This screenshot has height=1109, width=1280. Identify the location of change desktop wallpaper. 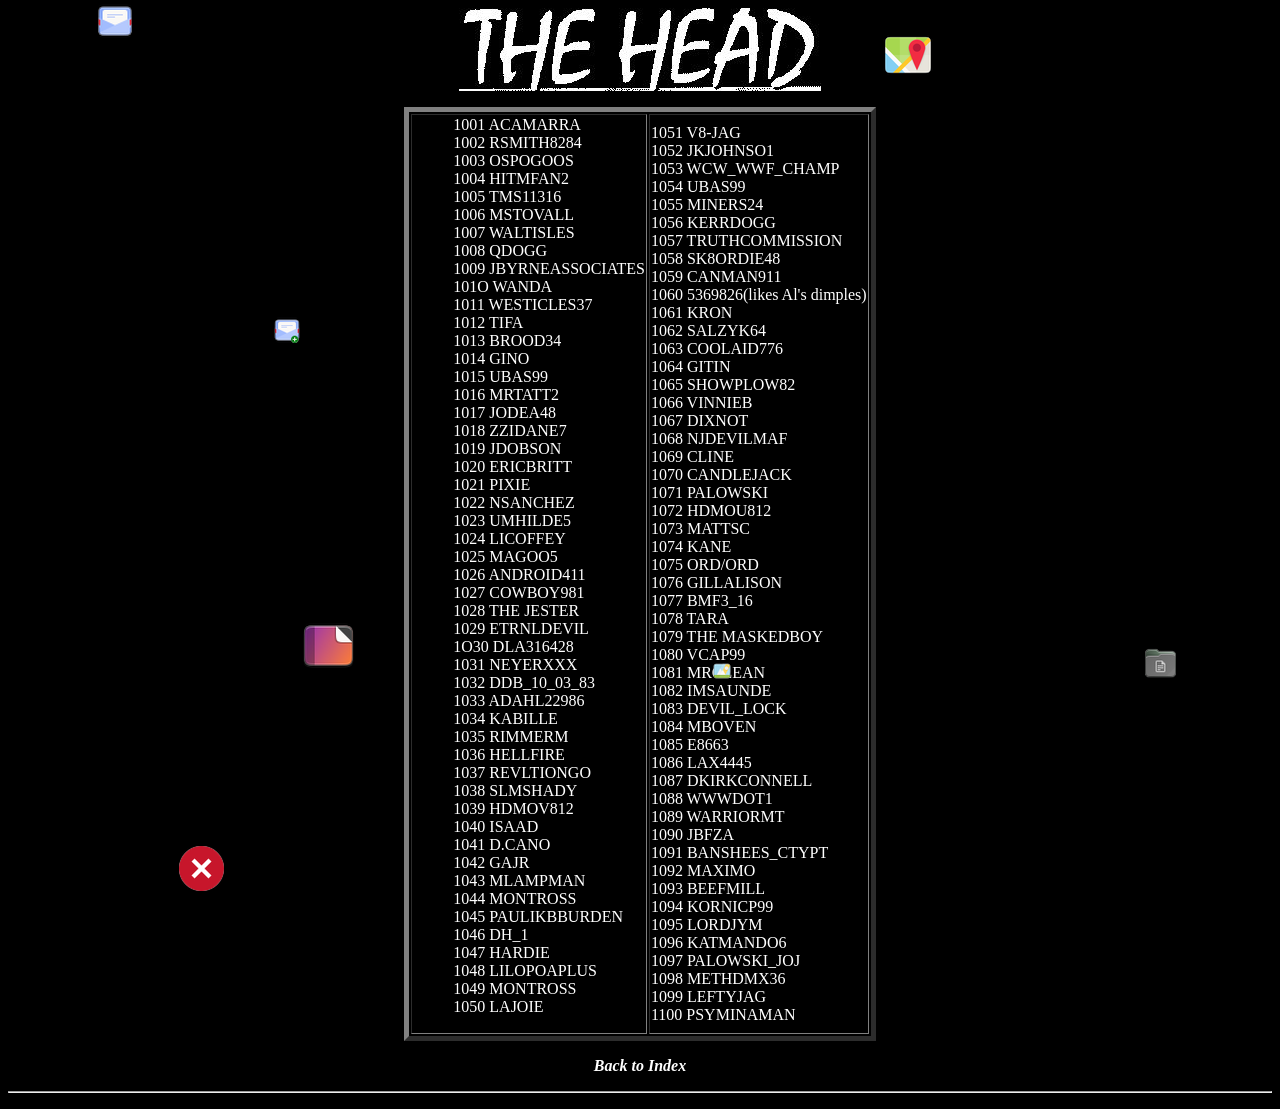
(328, 645).